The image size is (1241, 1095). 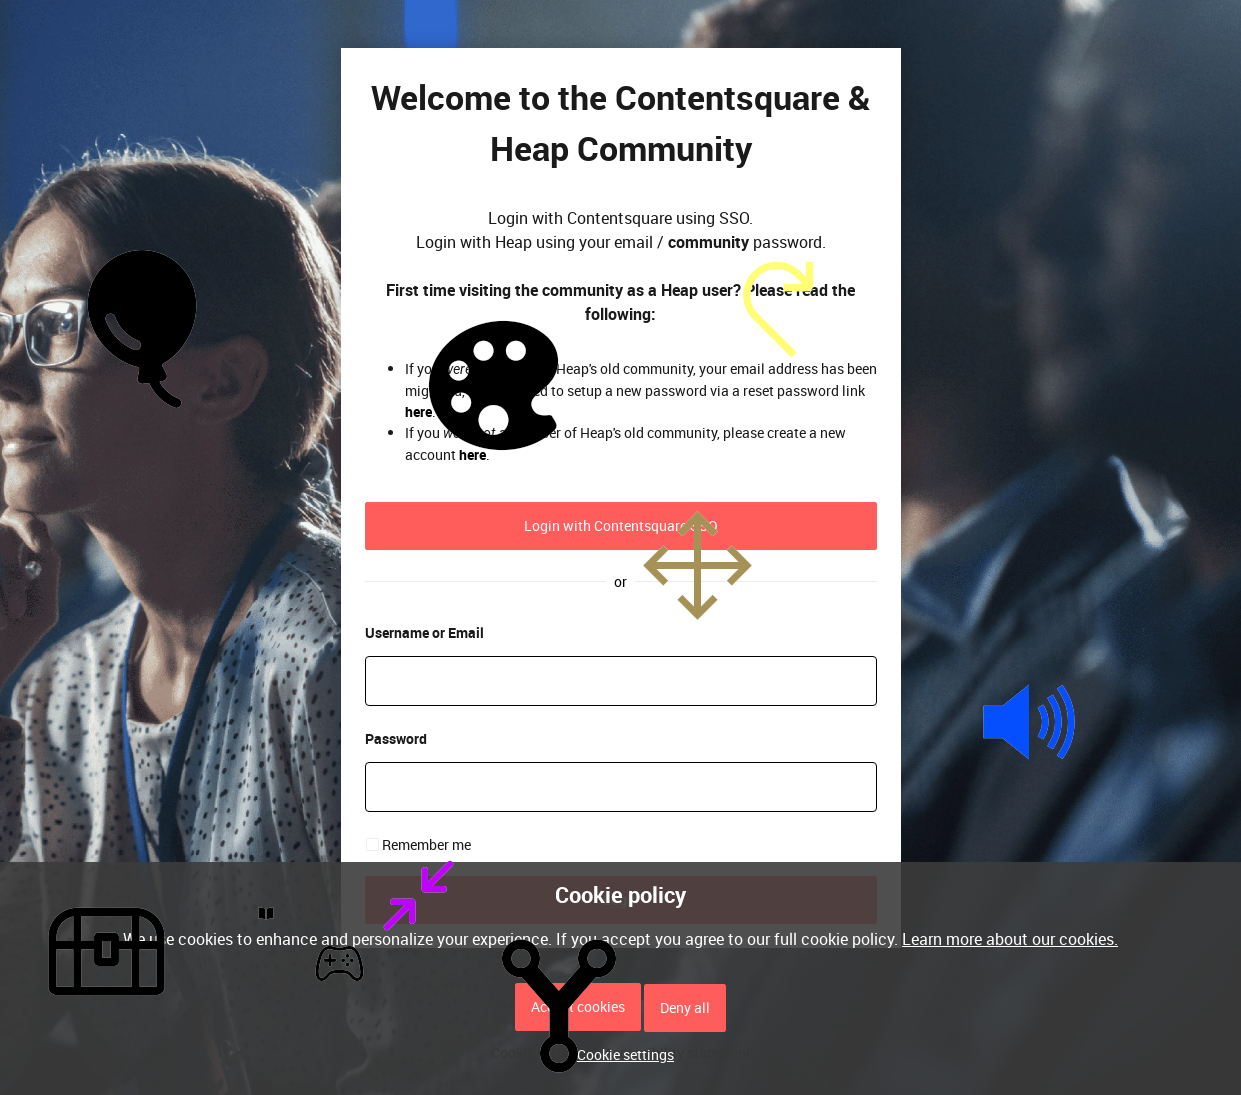 What do you see at coordinates (697, 565) in the screenshot?
I see `move or reposition an element` at bounding box center [697, 565].